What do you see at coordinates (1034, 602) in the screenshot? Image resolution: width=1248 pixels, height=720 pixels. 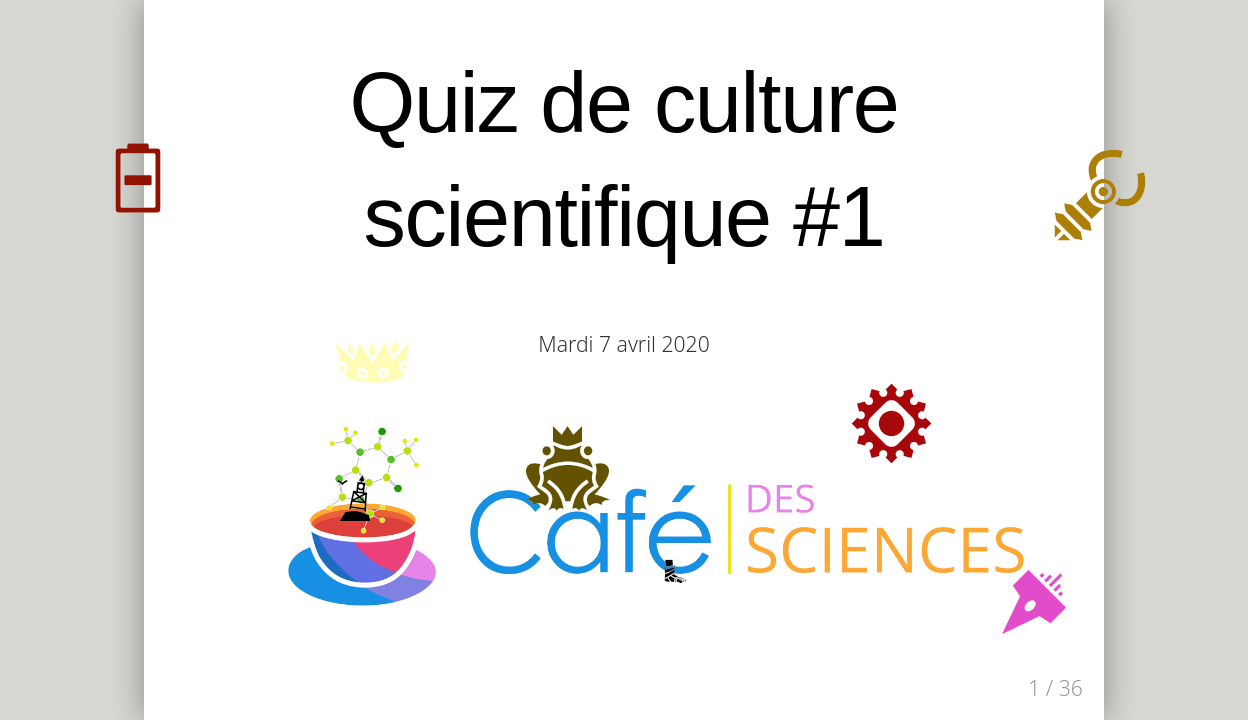 I see `select light fighter spacecraft class` at bounding box center [1034, 602].